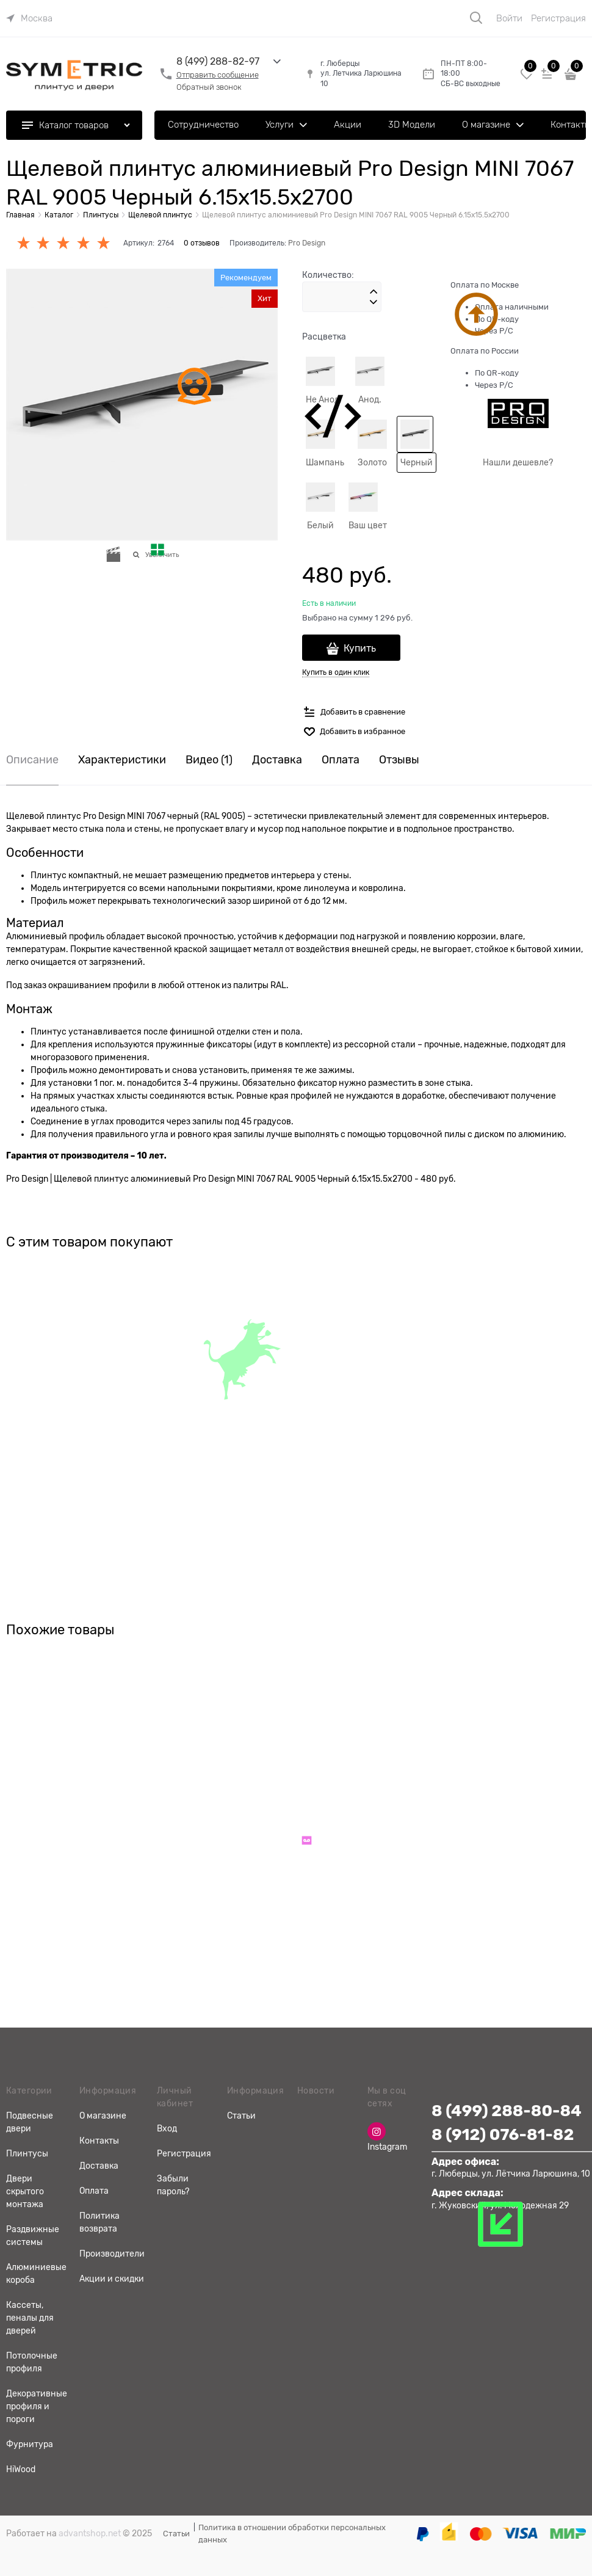  Describe the element at coordinates (194, 386) in the screenshot. I see `indicates a criminal or suspect profile` at that location.